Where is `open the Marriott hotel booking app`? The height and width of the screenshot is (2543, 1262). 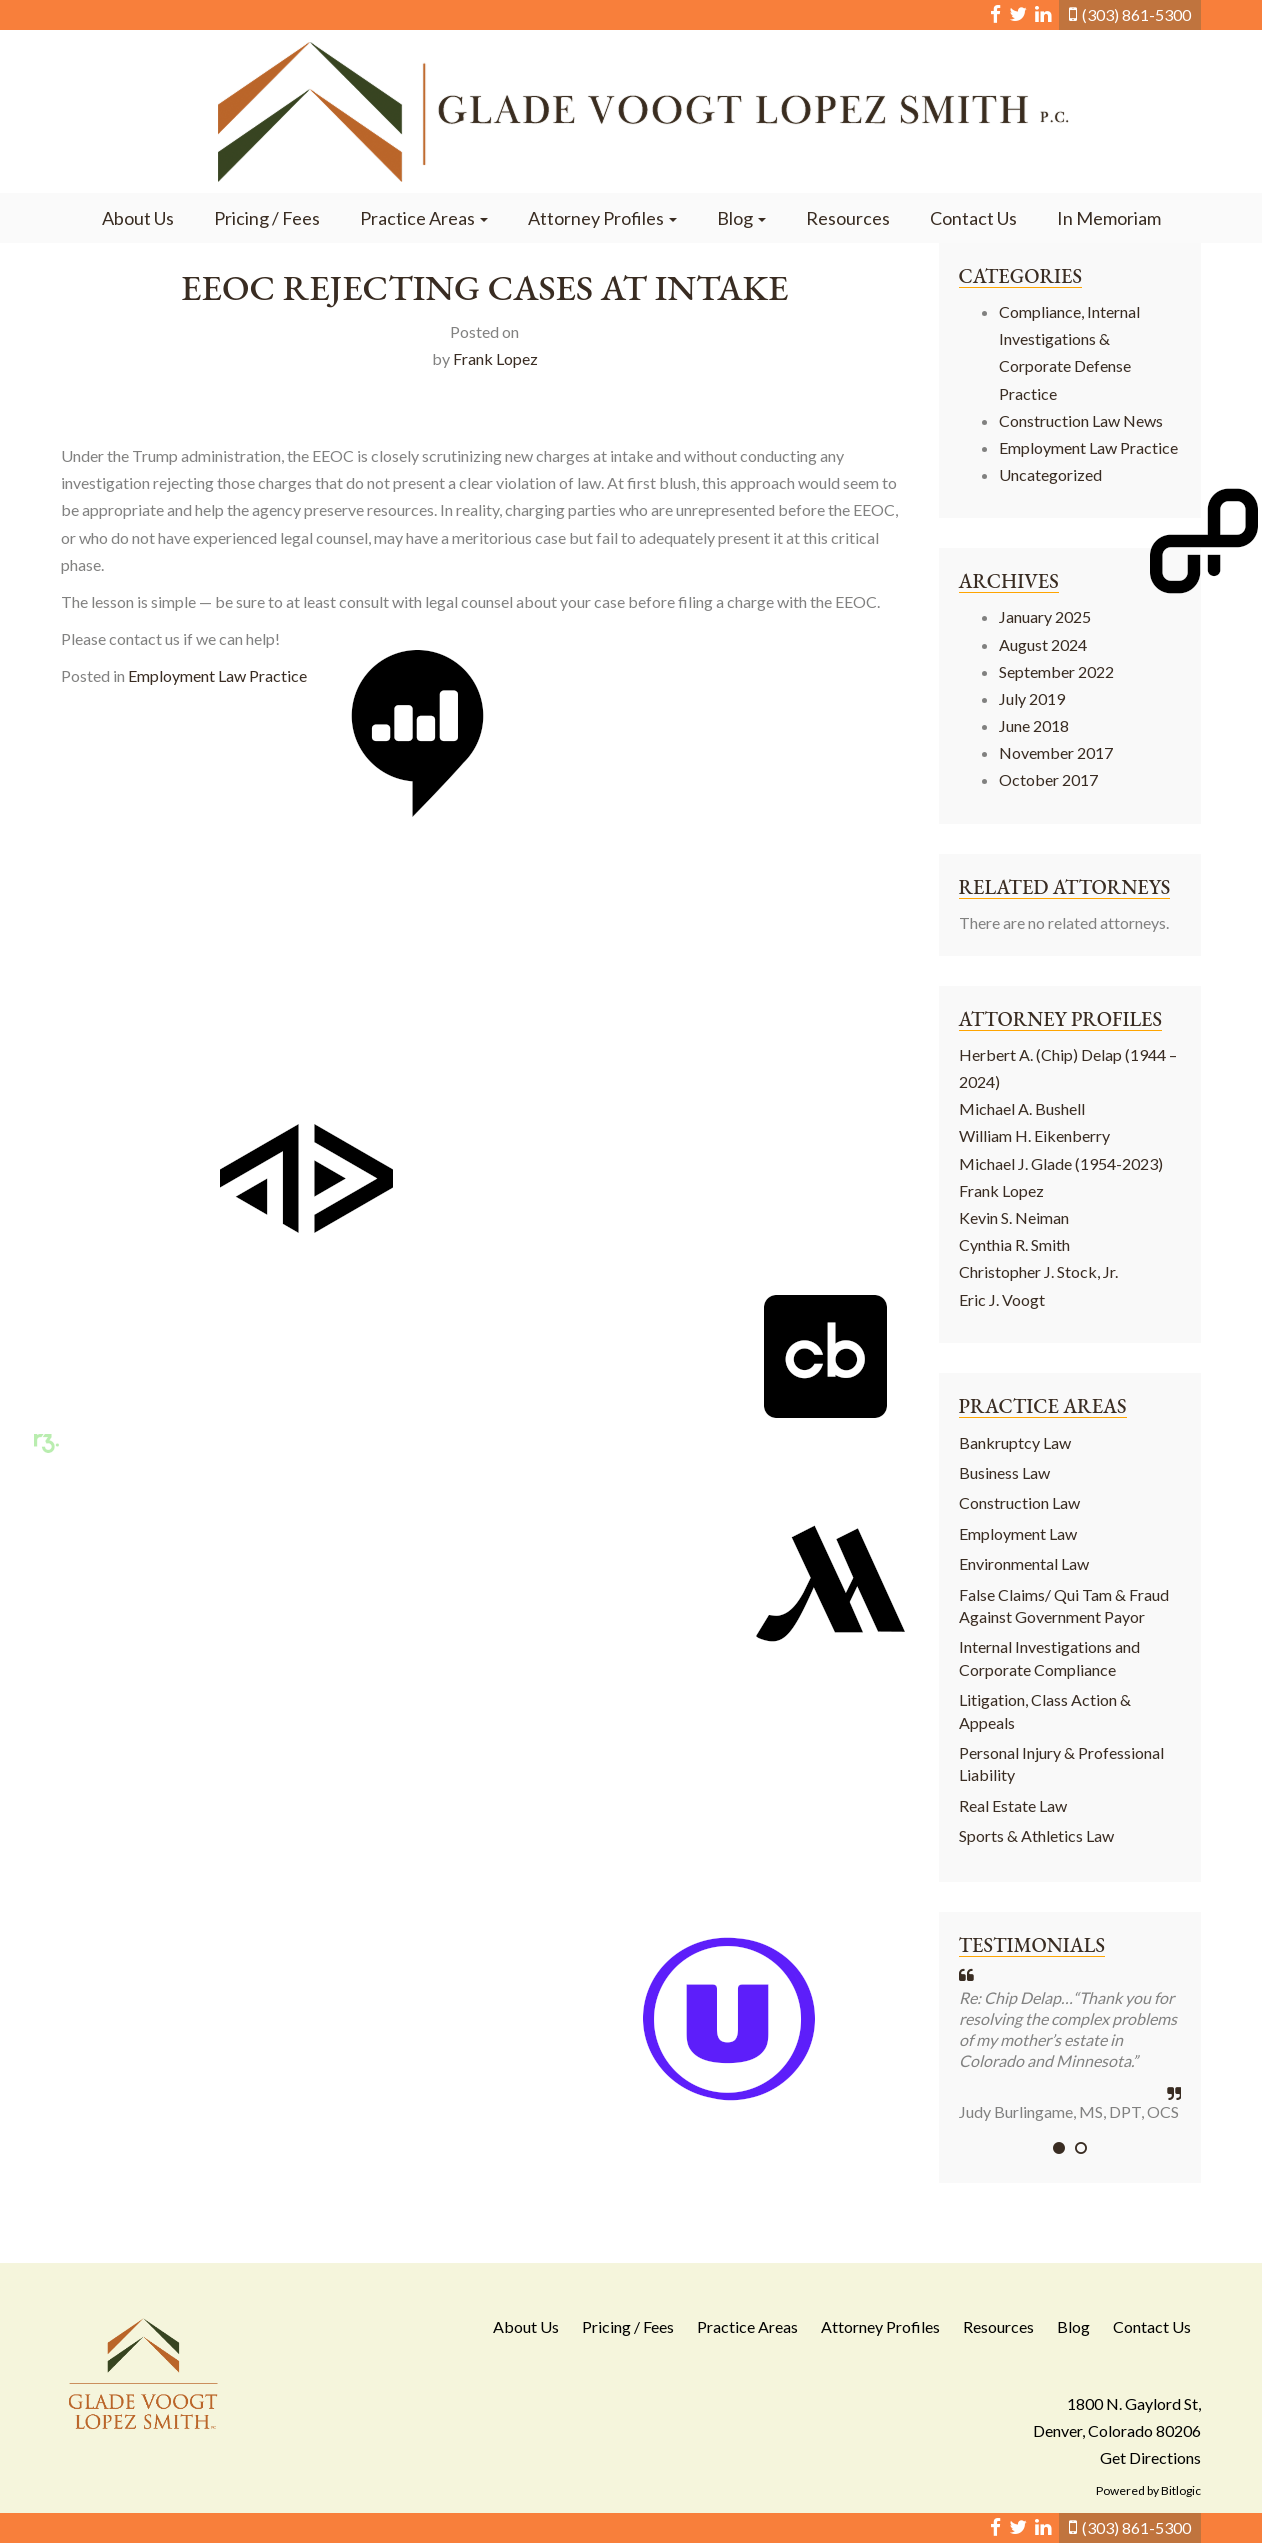
open the Marriott hotel booking app is located at coordinates (830, 1583).